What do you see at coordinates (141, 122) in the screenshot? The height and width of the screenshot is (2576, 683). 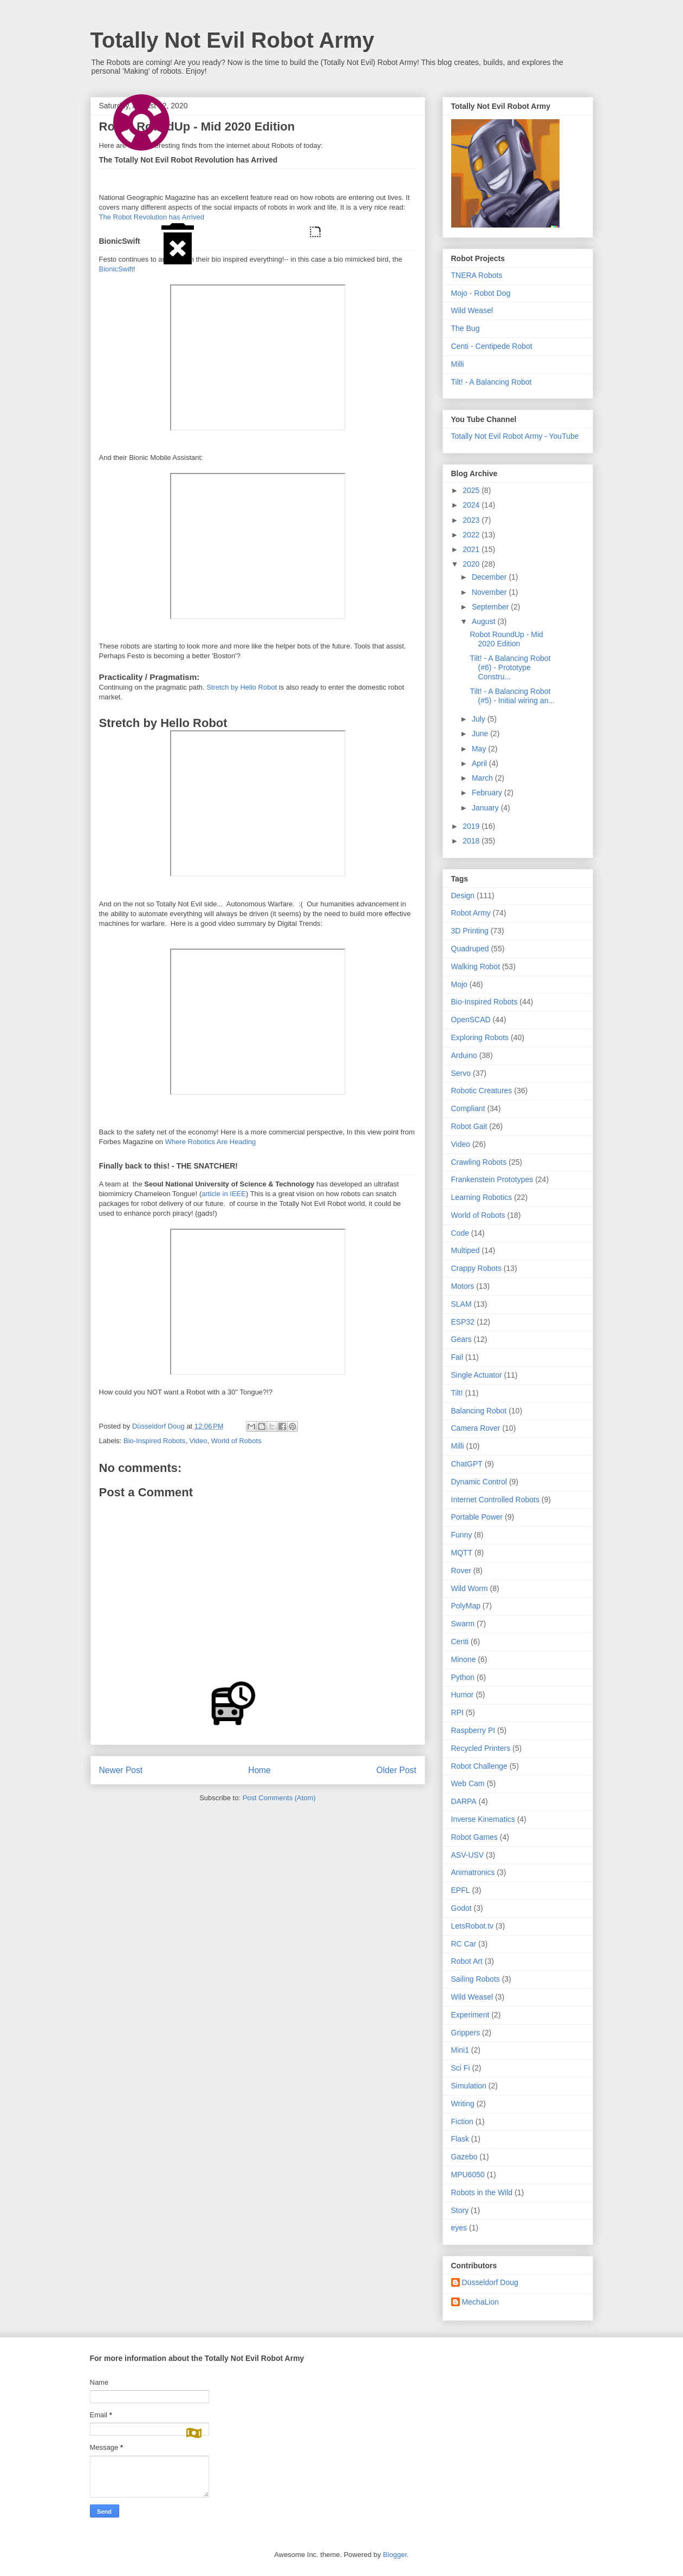 I see `access help or support` at bounding box center [141, 122].